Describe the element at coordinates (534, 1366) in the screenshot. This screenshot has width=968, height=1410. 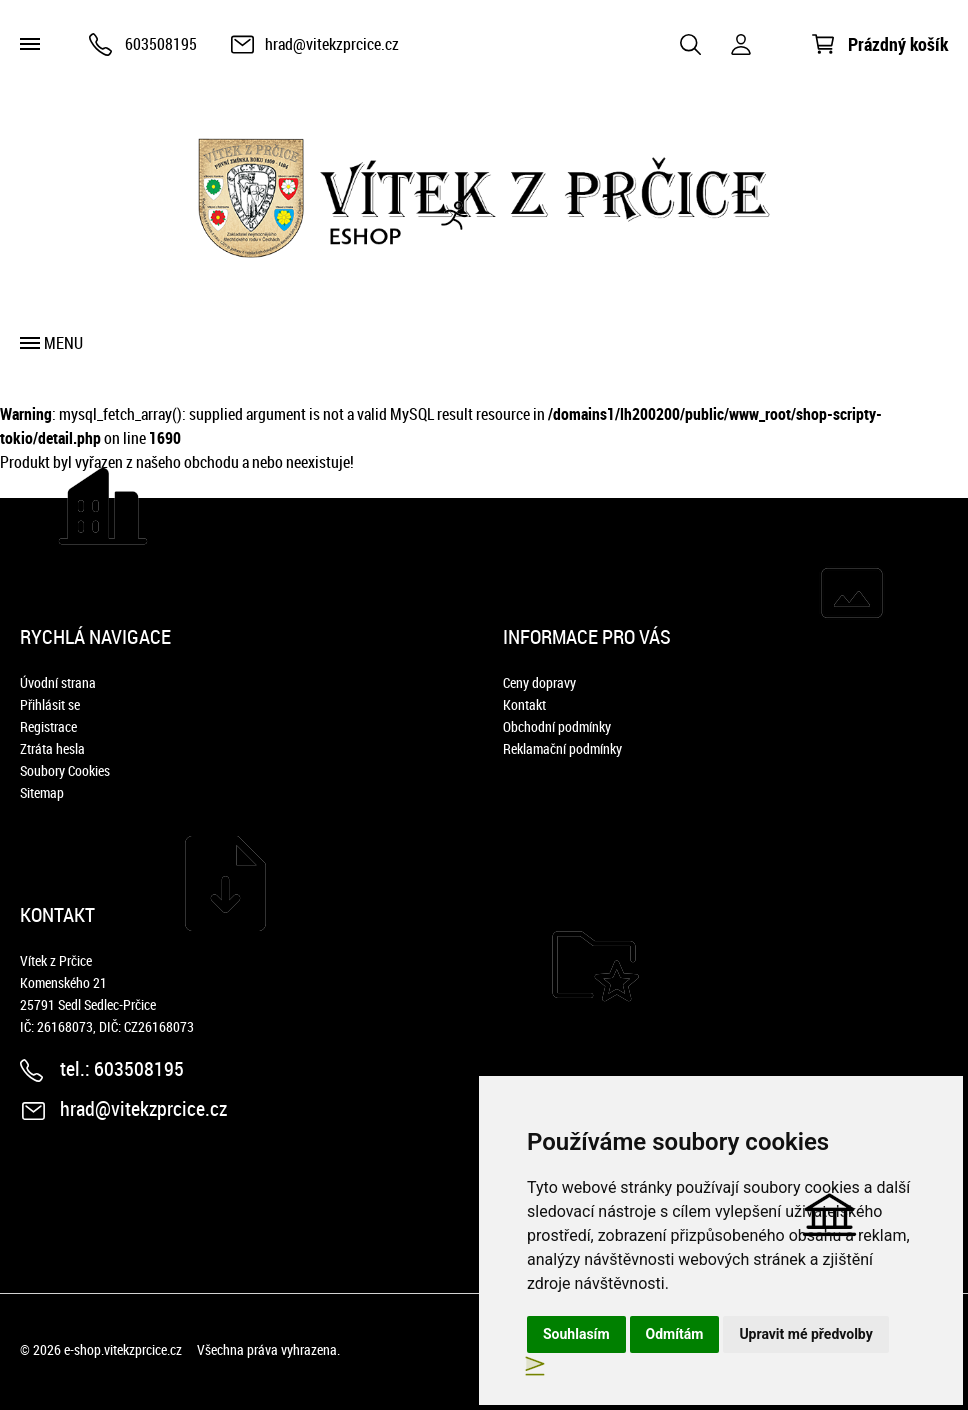
I see `apply a "greater than or equal to" filter condition` at that location.